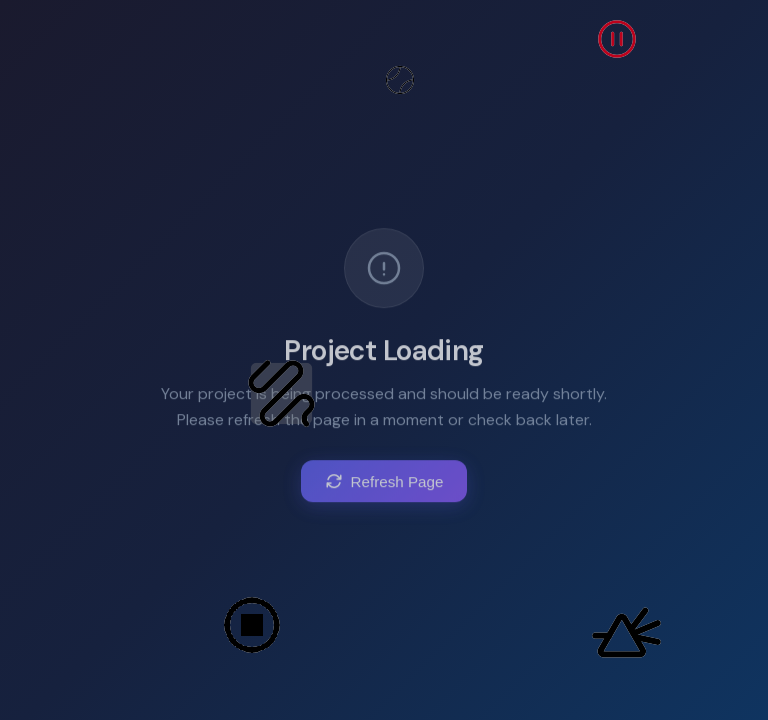 The width and height of the screenshot is (768, 720). What do you see at coordinates (617, 39) in the screenshot?
I see `pause media playback` at bounding box center [617, 39].